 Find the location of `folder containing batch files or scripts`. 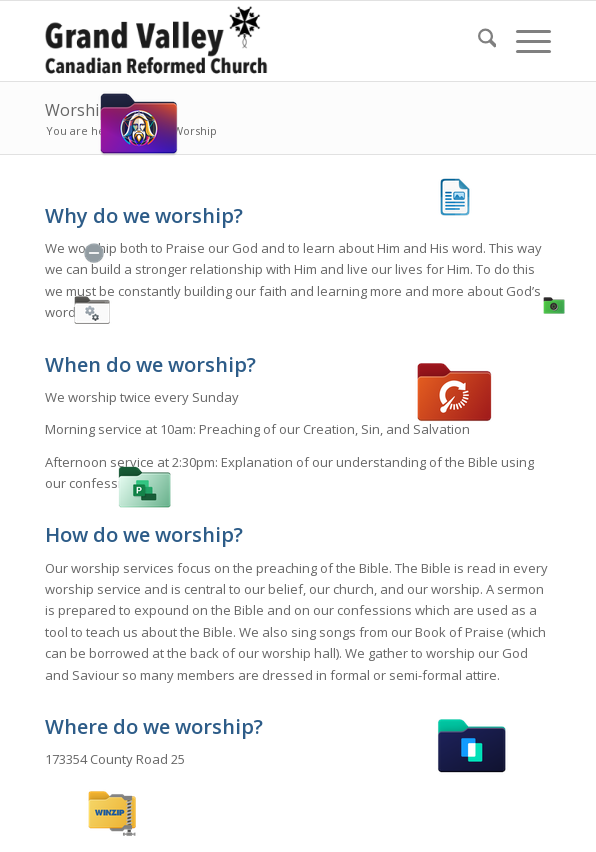

folder containing batch files or scripts is located at coordinates (92, 311).